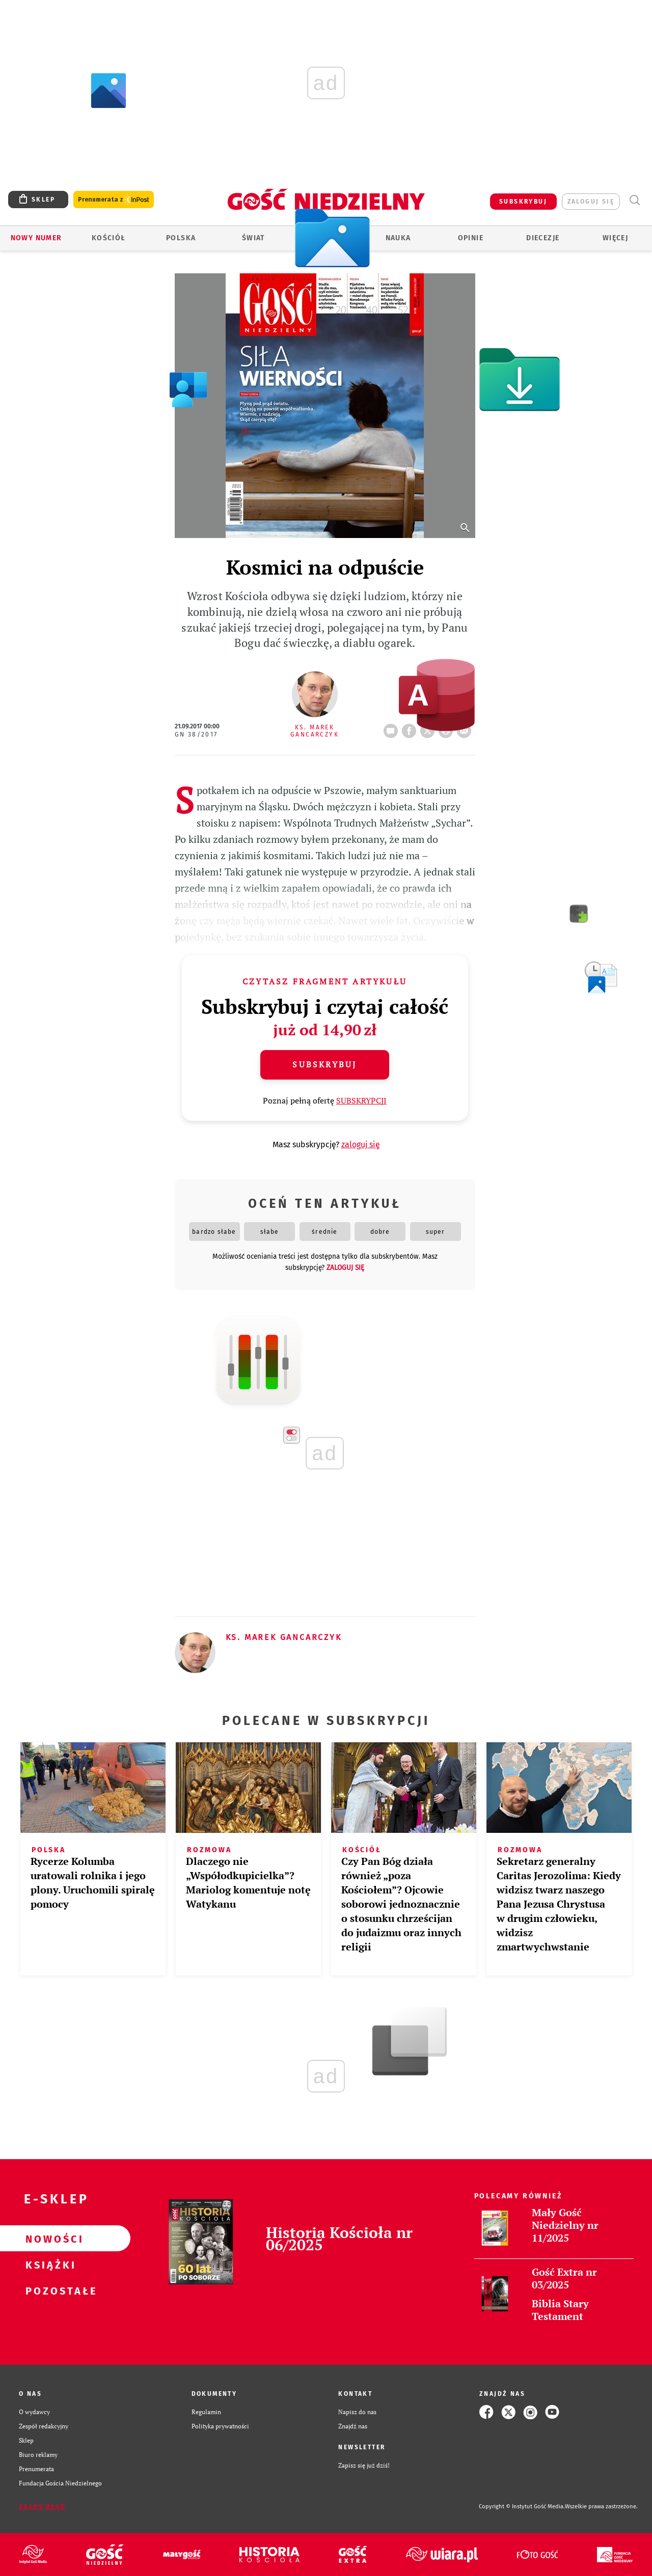  I want to click on open your downloads folder, so click(520, 382).